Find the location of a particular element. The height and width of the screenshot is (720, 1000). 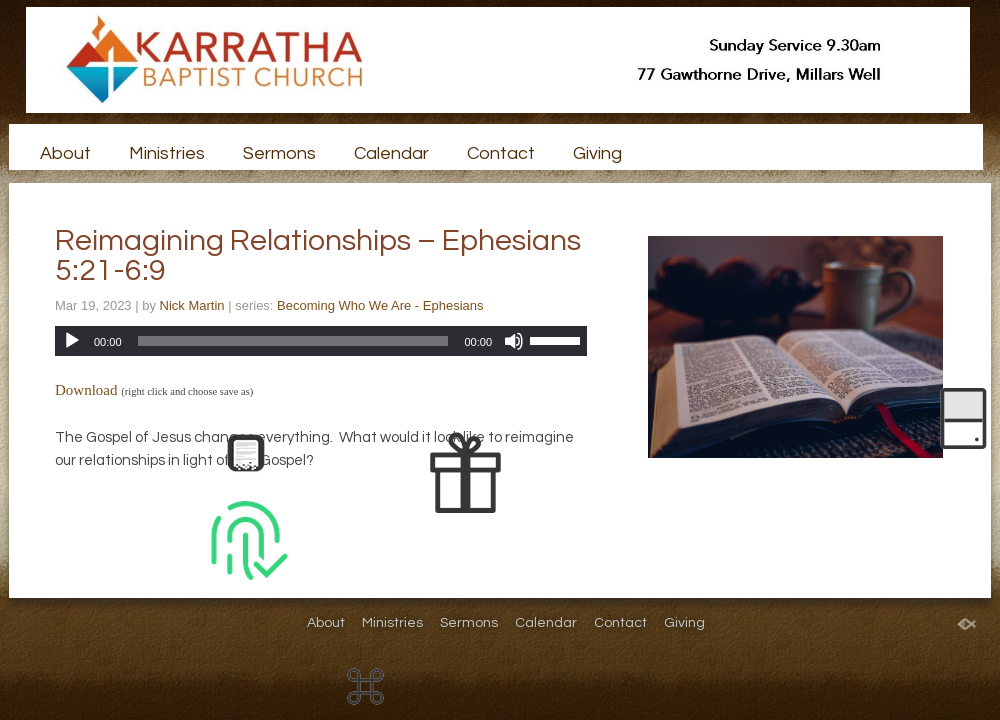

access keyboard shortcut settings is located at coordinates (365, 686).